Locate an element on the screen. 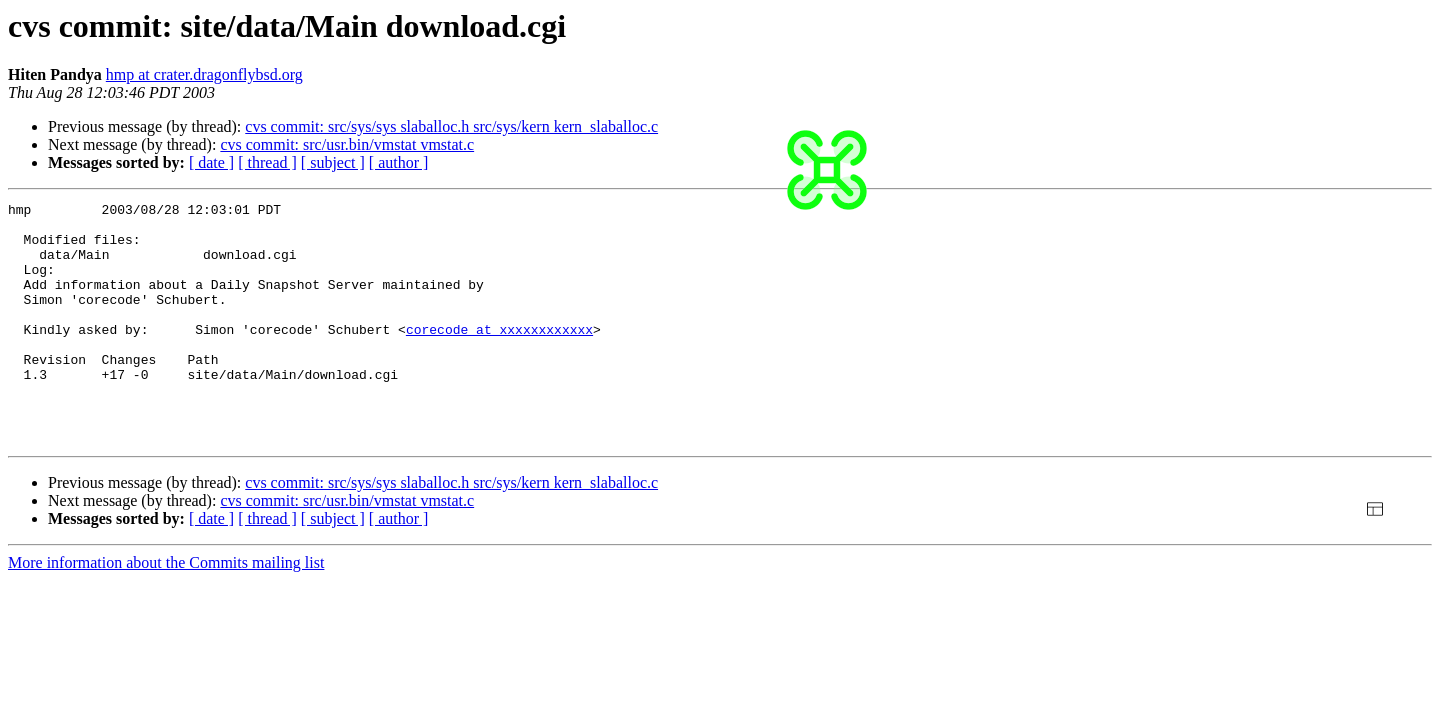  access drone controls is located at coordinates (827, 170).